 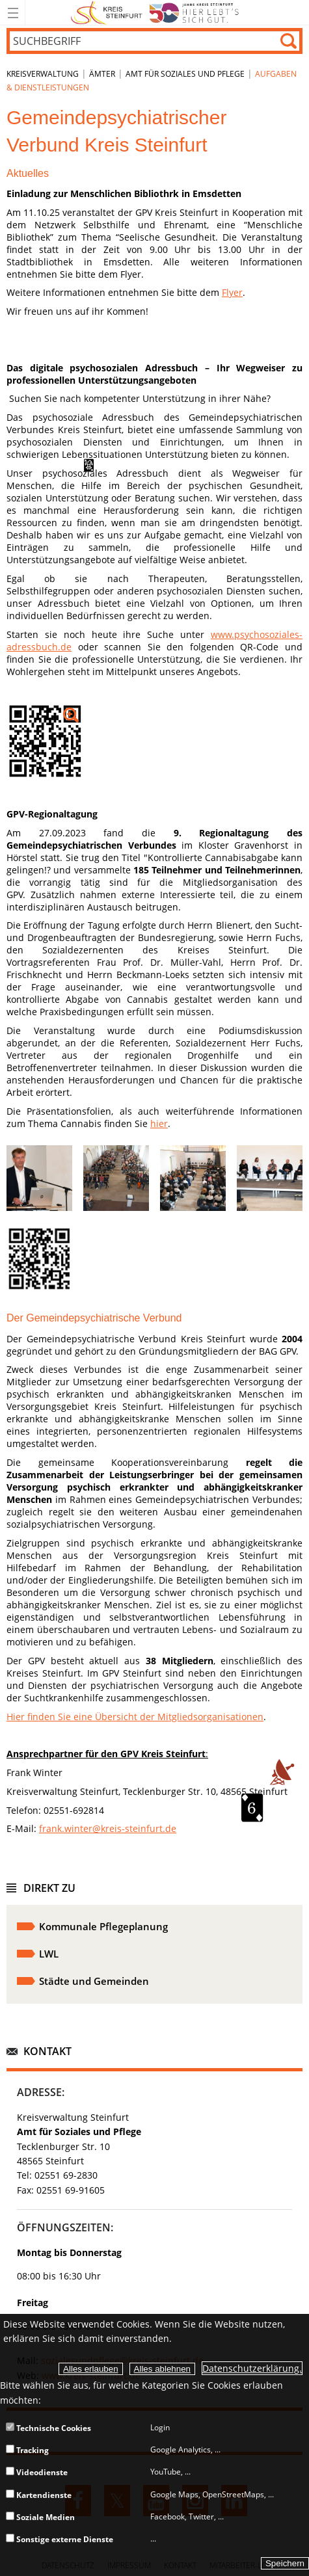 What do you see at coordinates (88, 465) in the screenshot?
I see `play a wild card or joker in a card game` at bounding box center [88, 465].